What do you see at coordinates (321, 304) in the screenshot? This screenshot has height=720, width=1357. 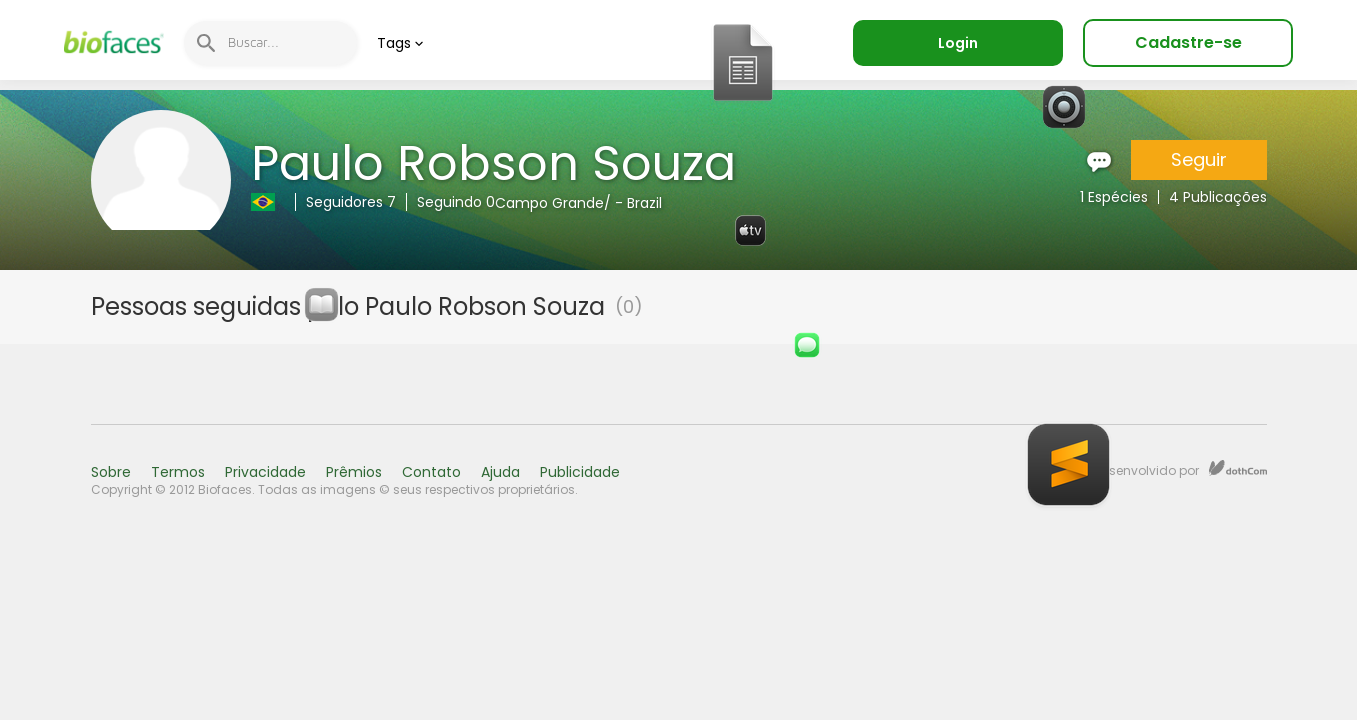 I see `open the Books app` at bounding box center [321, 304].